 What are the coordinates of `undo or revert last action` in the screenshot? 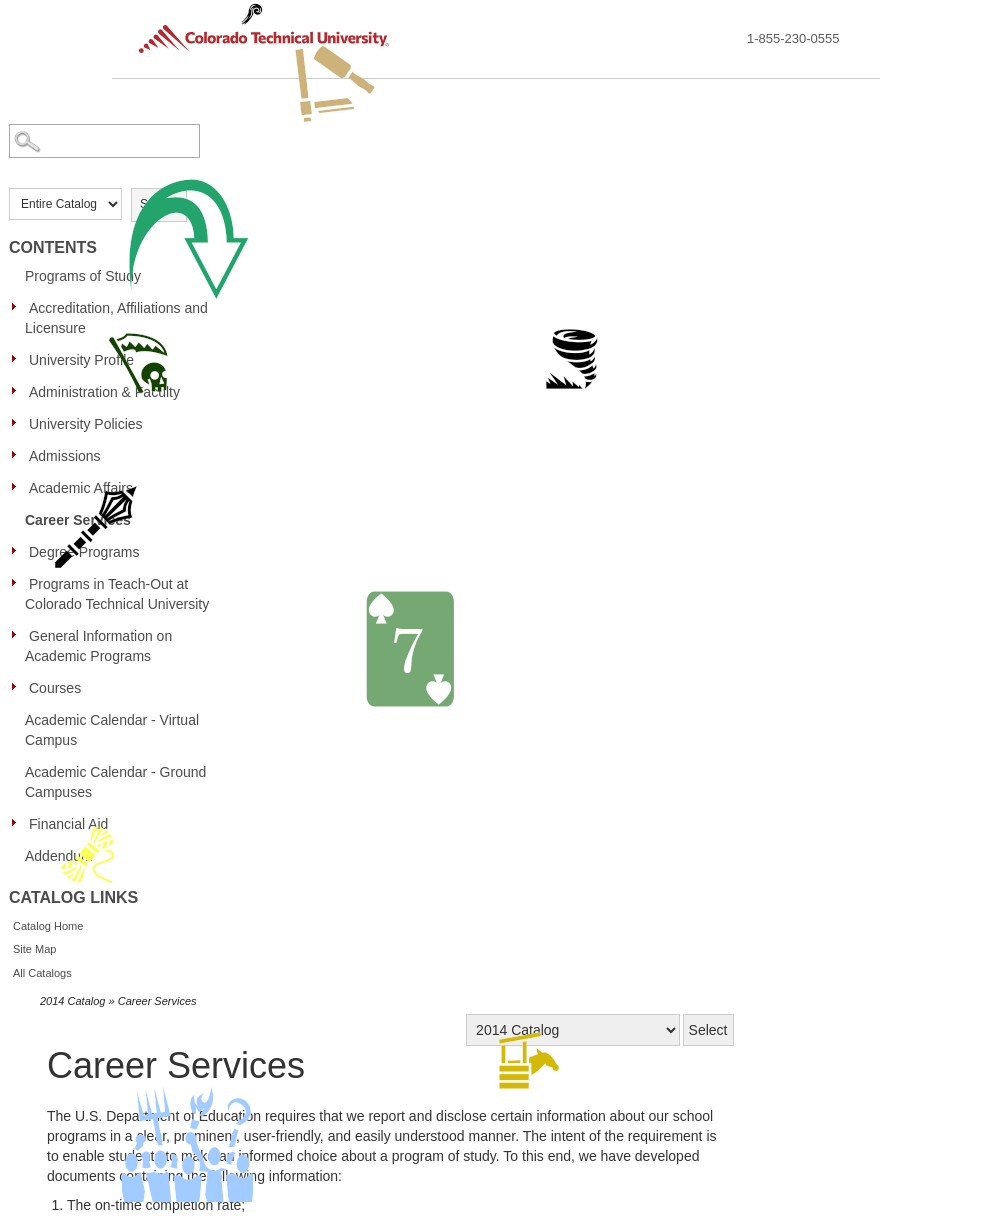 It's located at (188, 239).